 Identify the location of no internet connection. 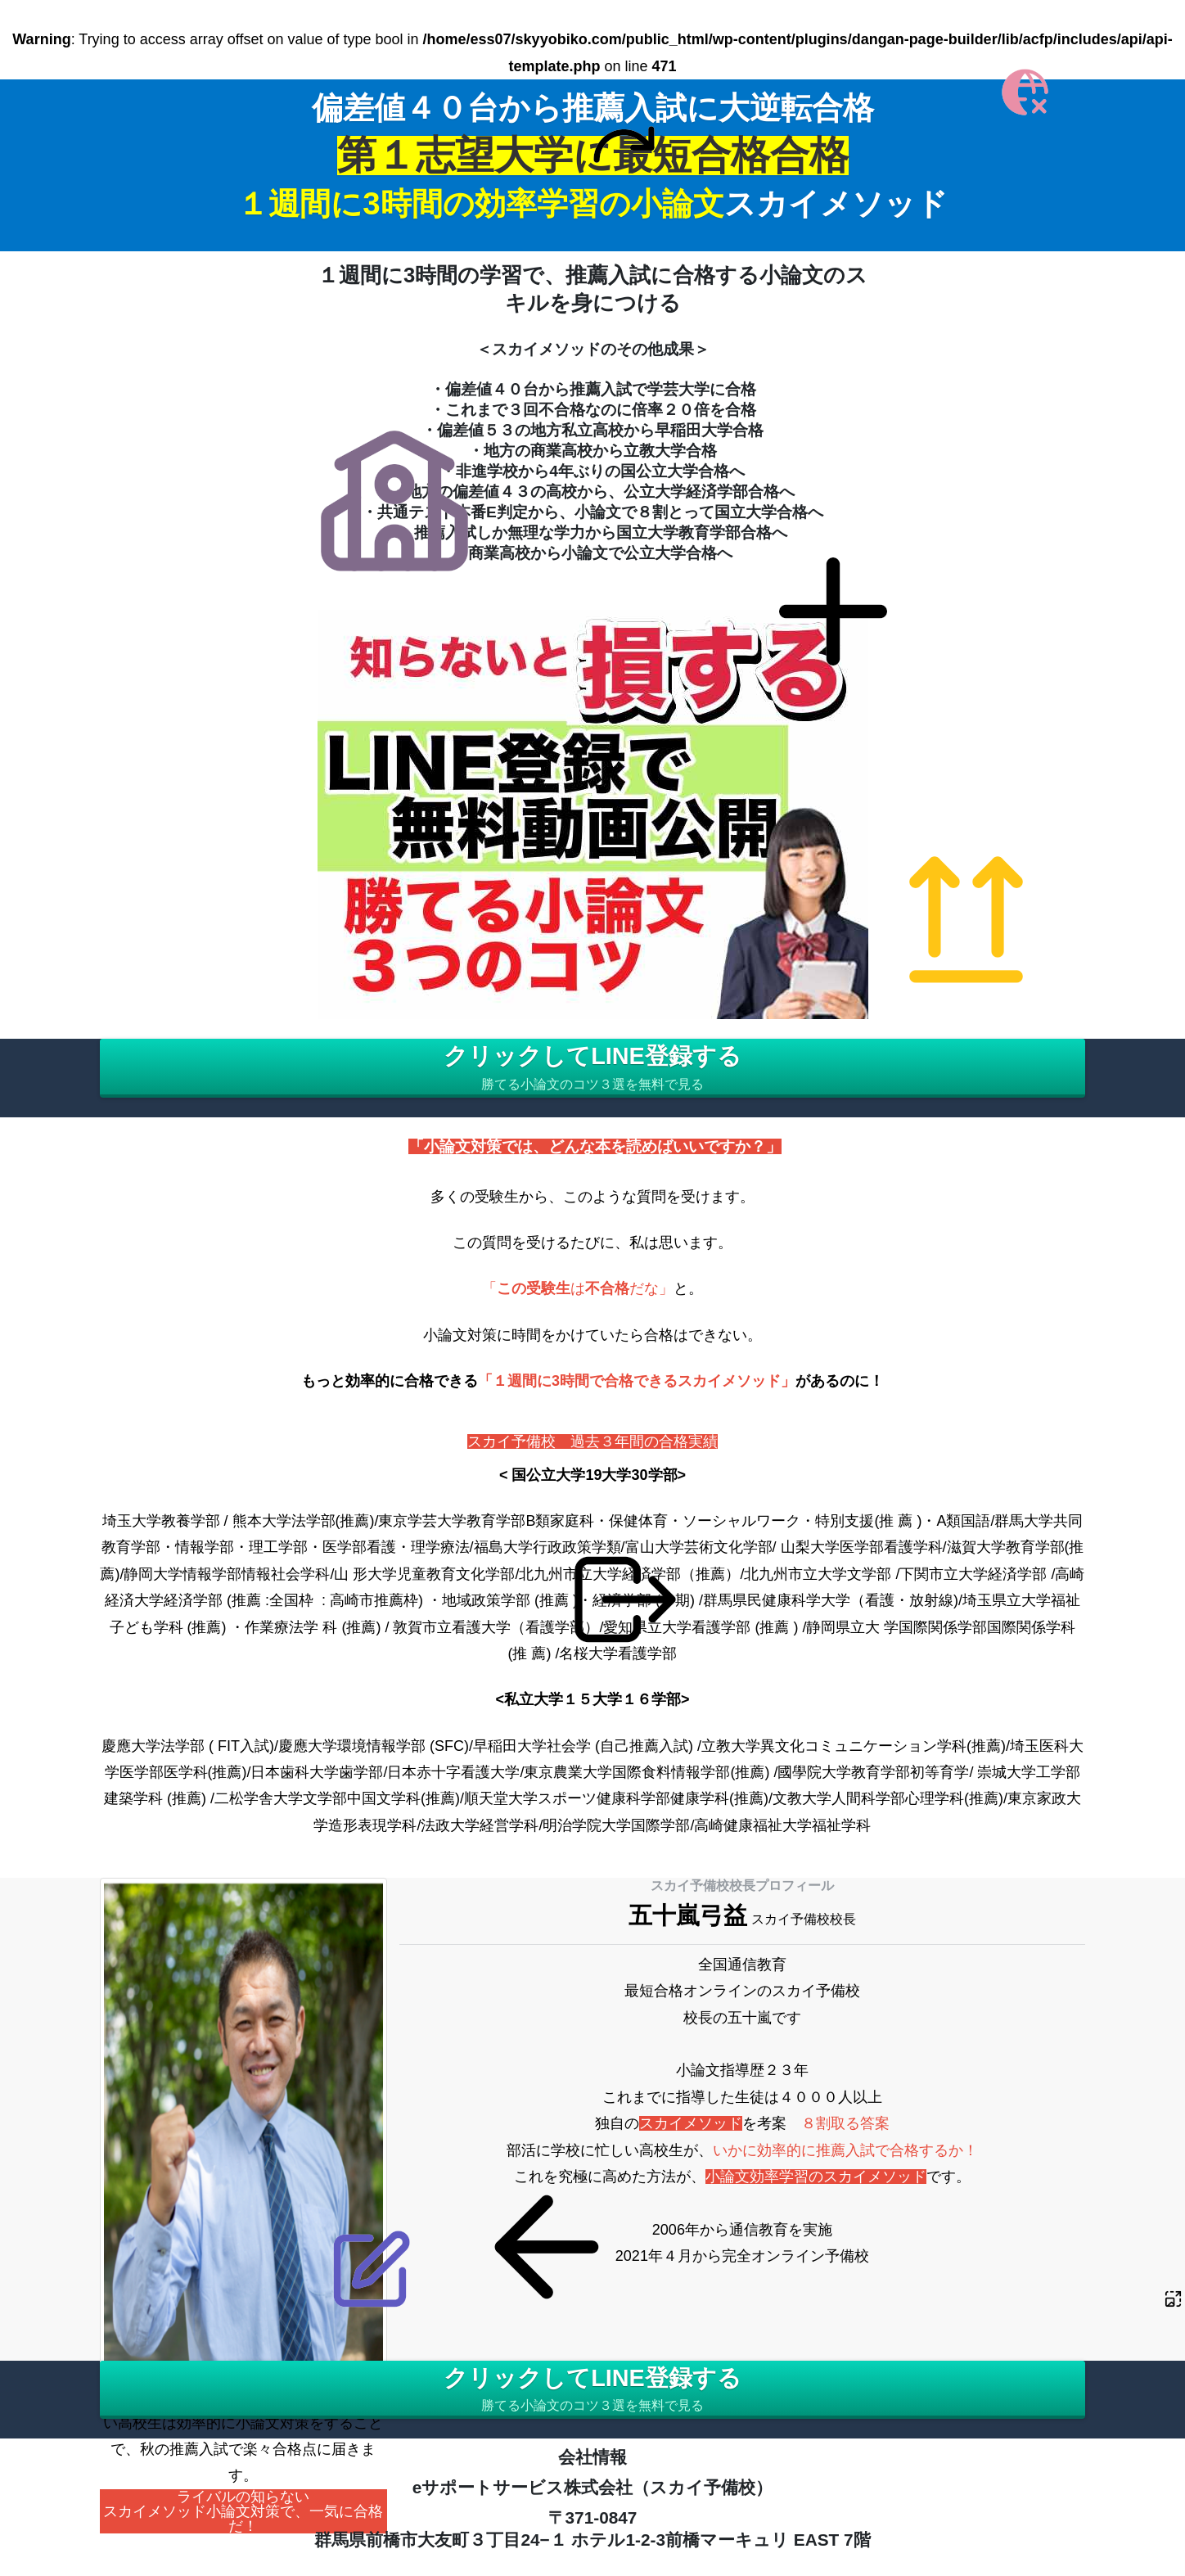
(1025, 92).